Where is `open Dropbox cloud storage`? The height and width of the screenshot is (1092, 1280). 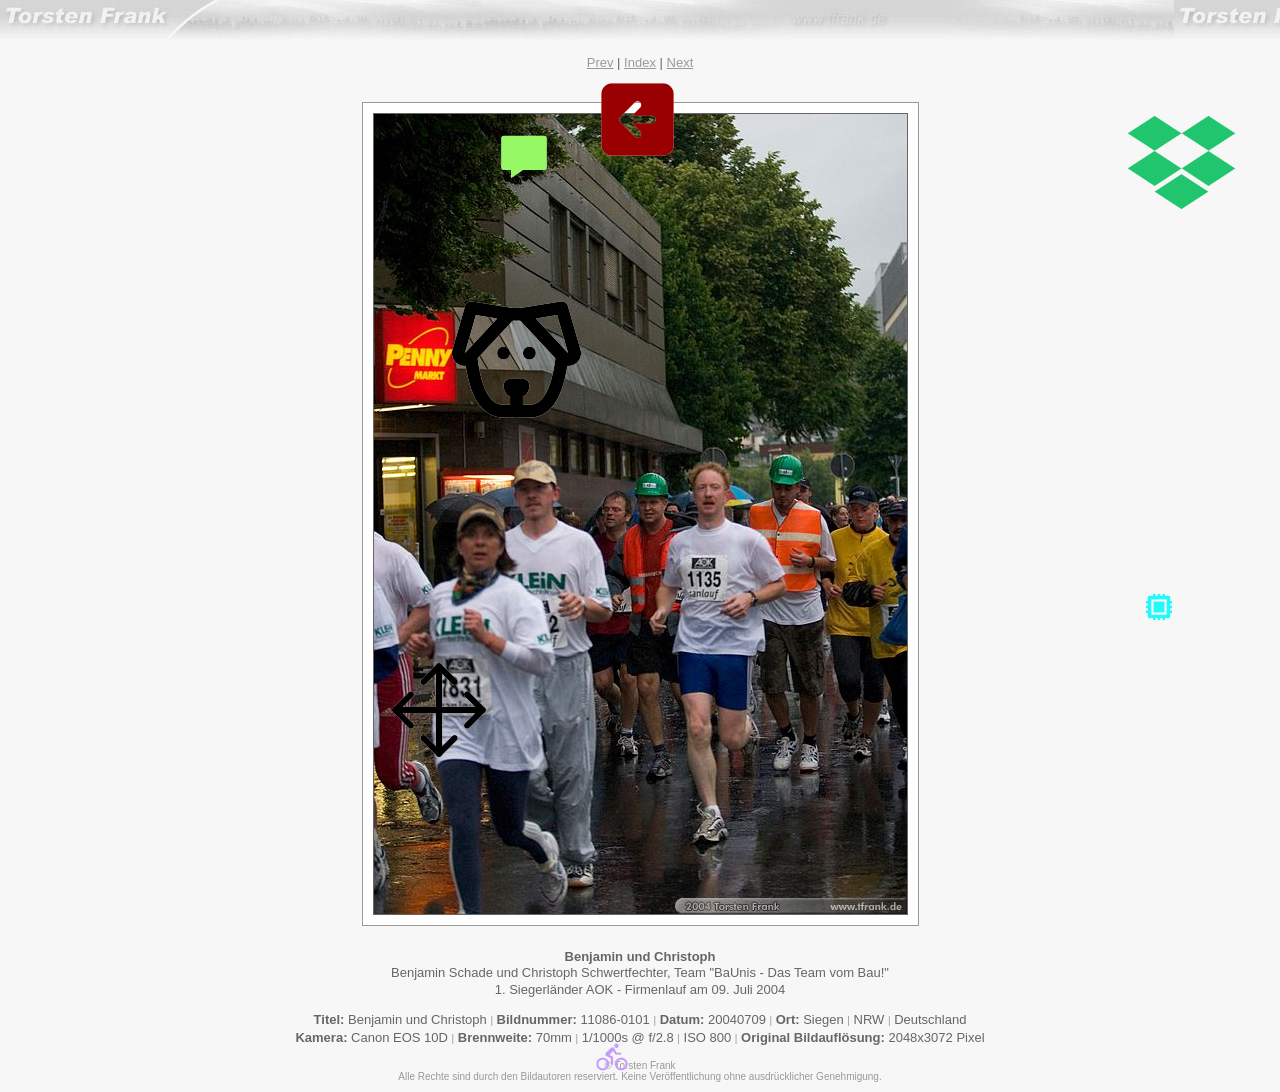
open Dropbox cloud storage is located at coordinates (1181, 162).